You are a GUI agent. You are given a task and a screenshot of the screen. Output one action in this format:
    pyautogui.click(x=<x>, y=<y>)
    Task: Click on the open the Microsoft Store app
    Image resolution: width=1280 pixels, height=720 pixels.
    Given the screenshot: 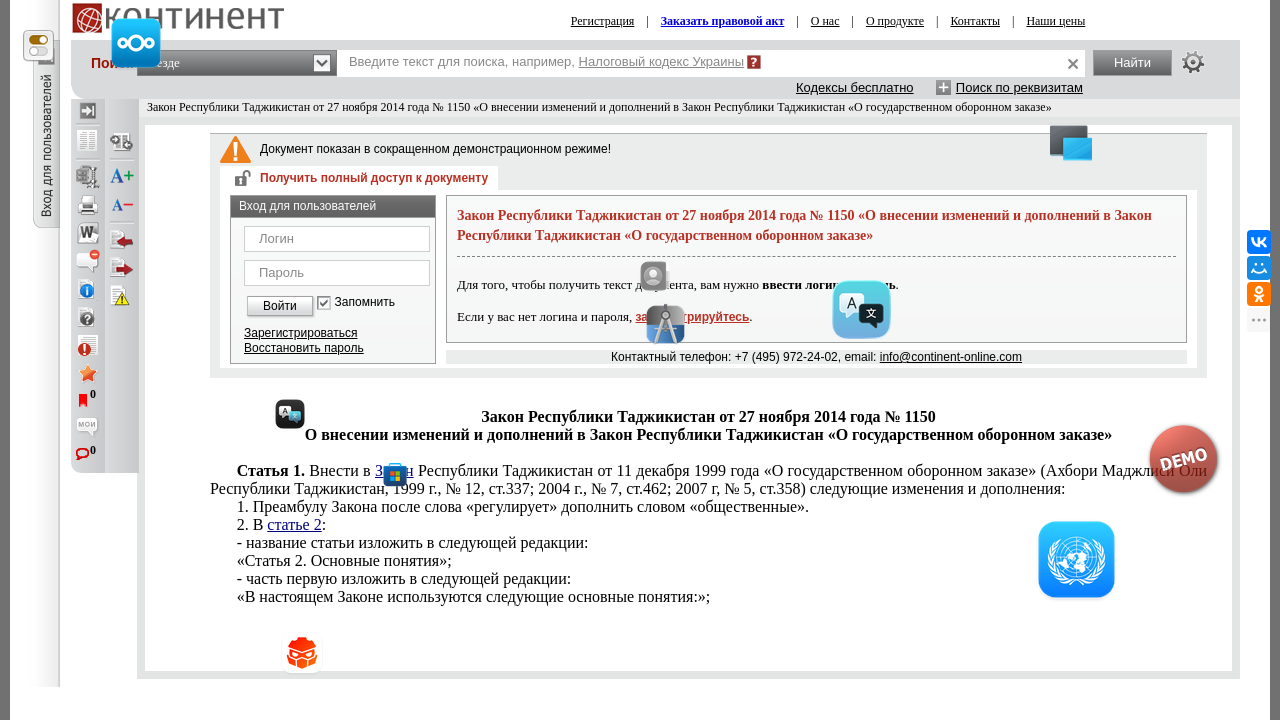 What is the action you would take?
    pyautogui.click(x=395, y=475)
    